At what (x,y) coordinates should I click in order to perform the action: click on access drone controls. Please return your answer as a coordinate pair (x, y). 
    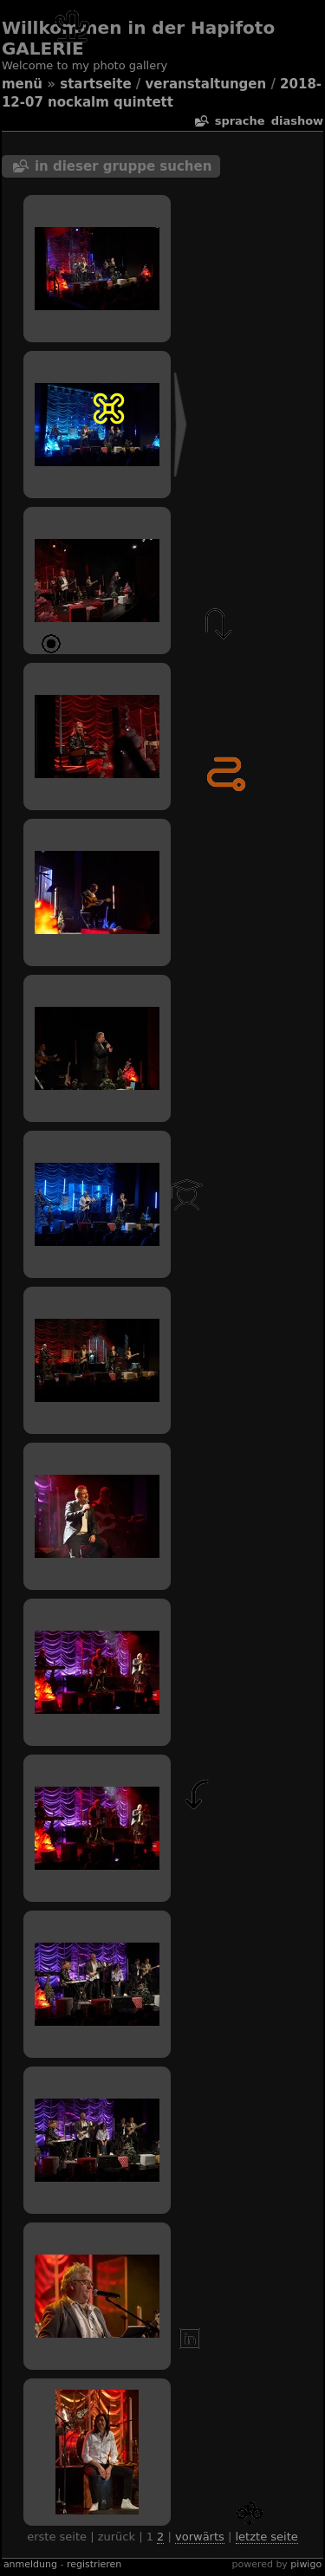
    Looking at the image, I should click on (108, 408).